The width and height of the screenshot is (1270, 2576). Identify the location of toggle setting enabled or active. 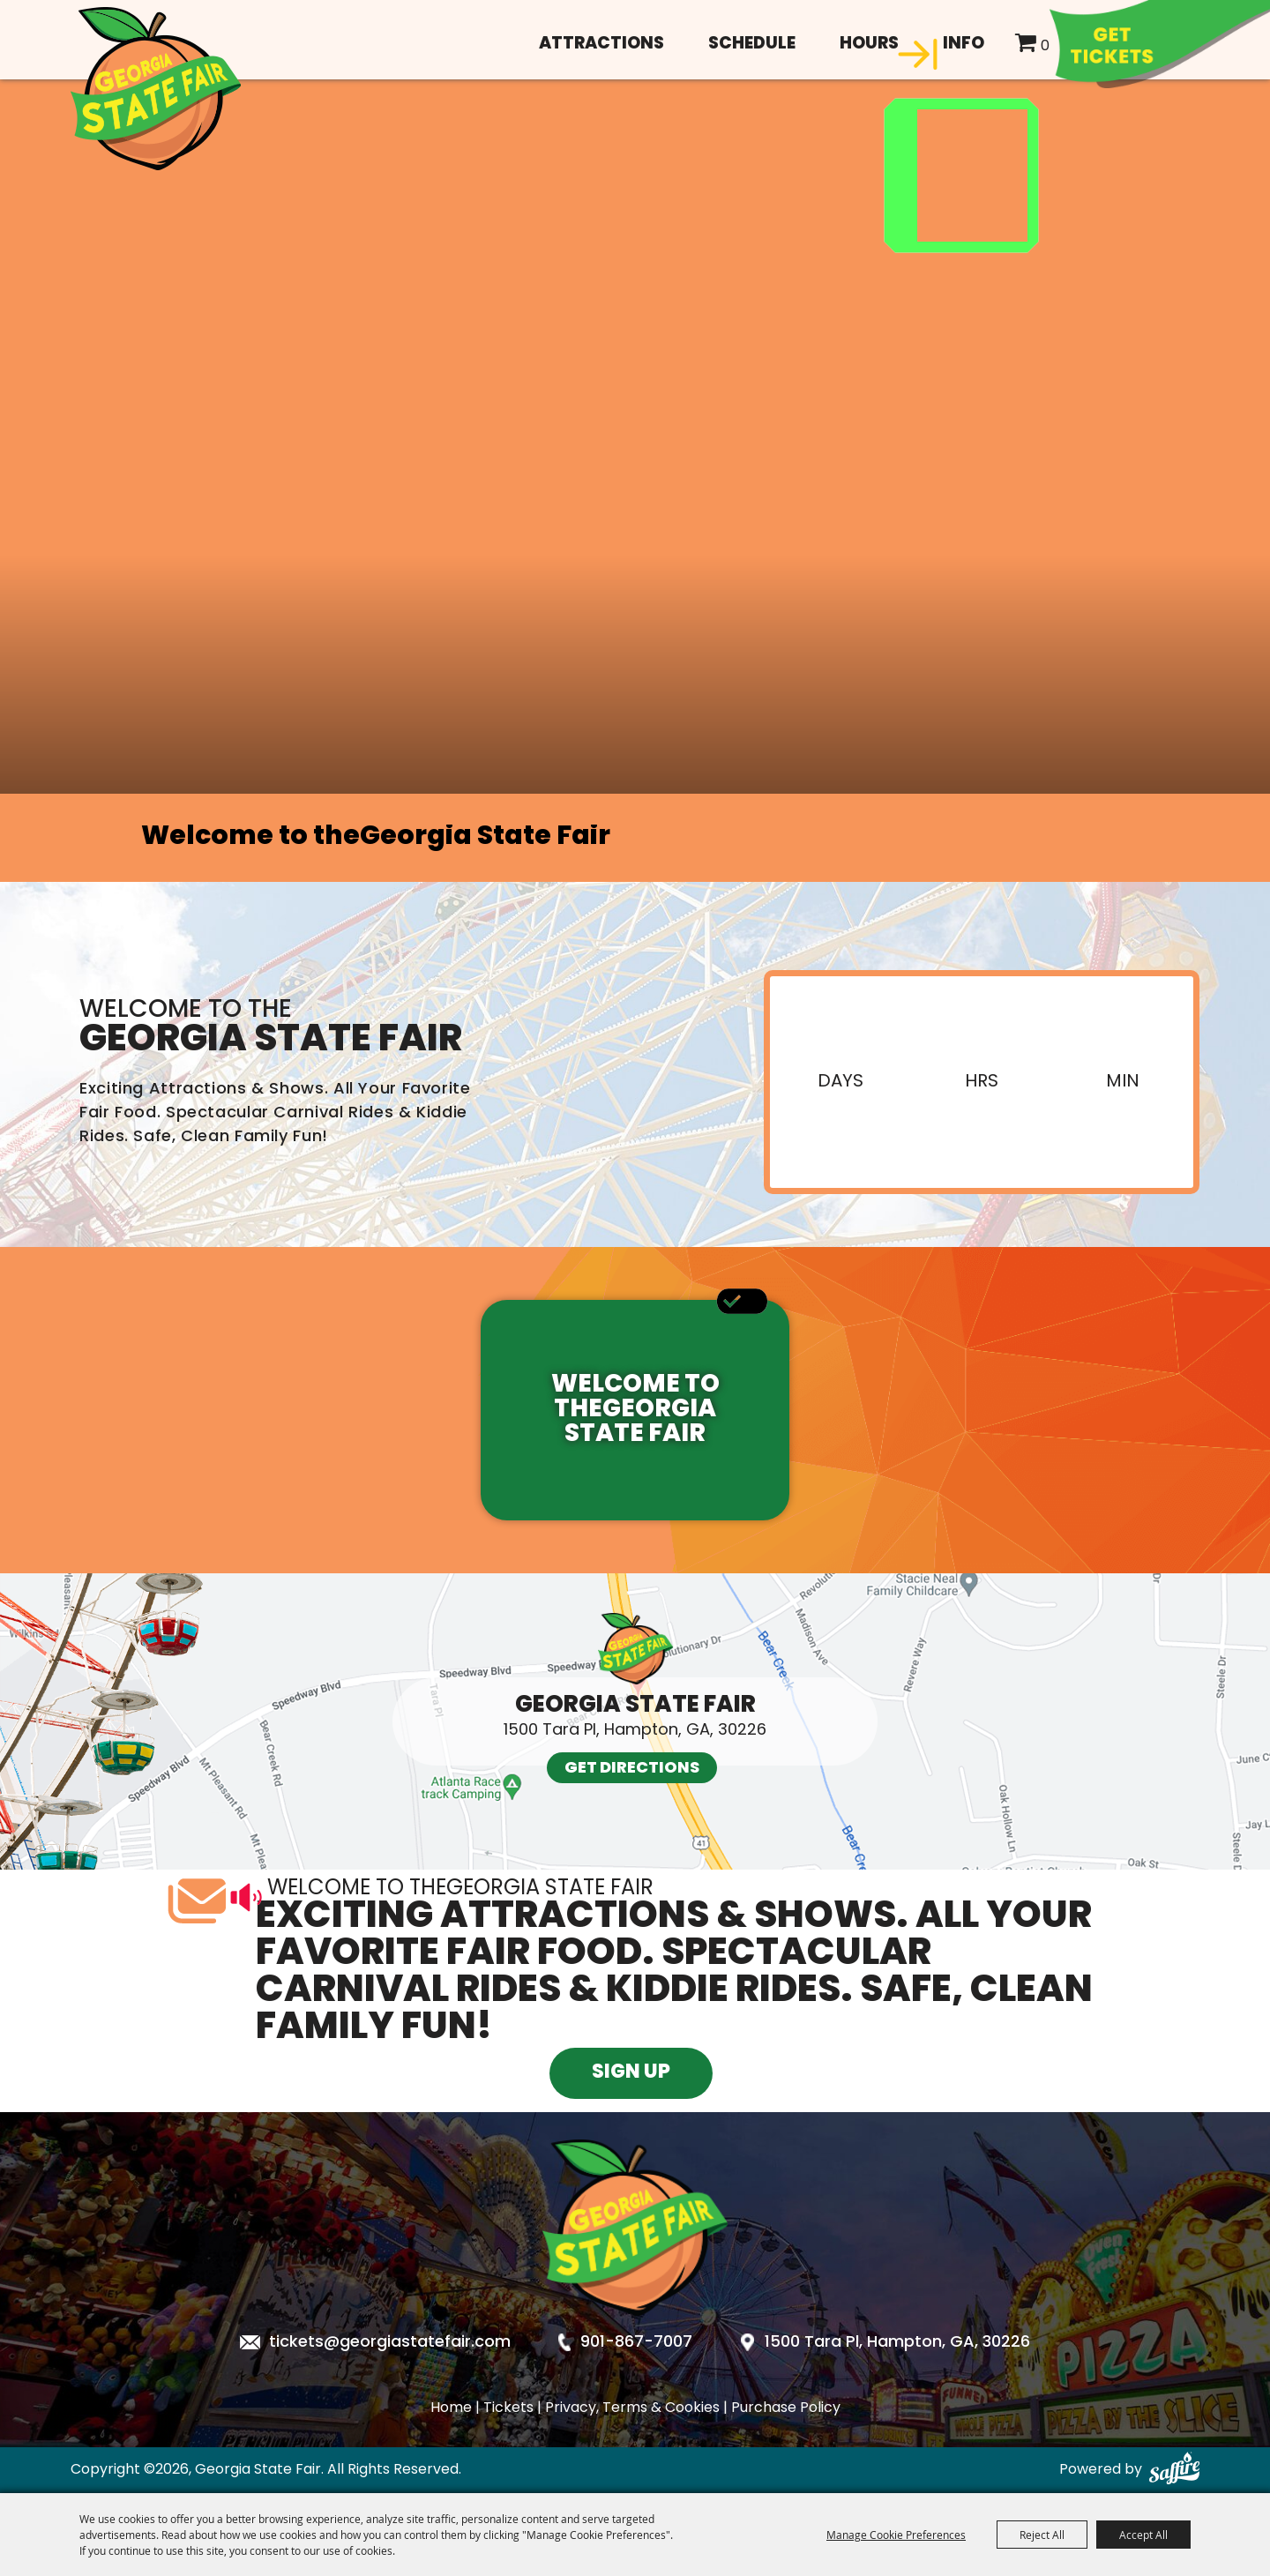
(742, 1301).